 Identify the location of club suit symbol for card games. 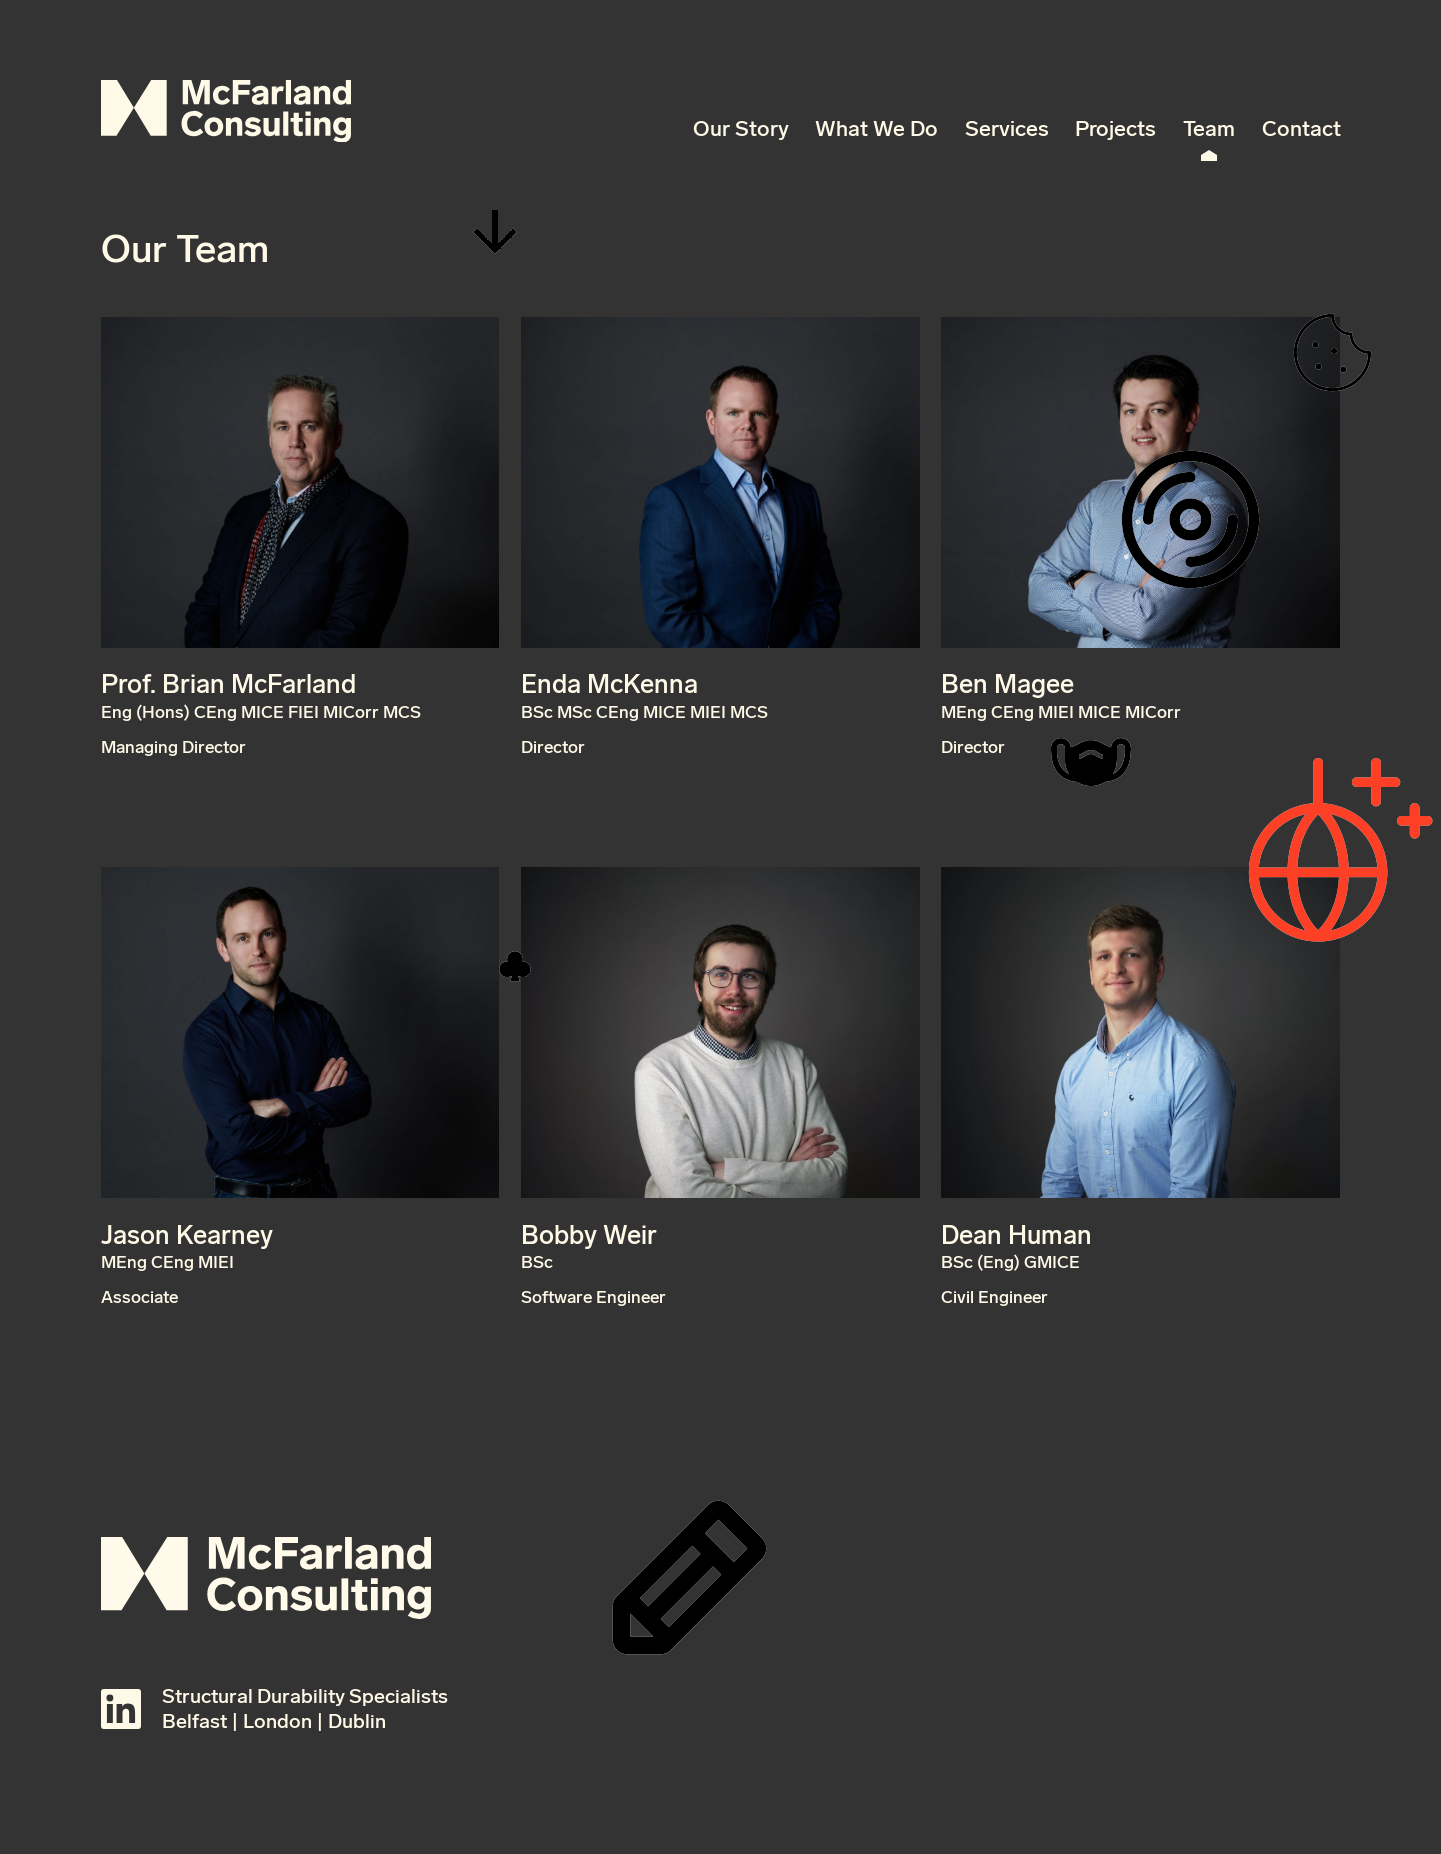
(515, 967).